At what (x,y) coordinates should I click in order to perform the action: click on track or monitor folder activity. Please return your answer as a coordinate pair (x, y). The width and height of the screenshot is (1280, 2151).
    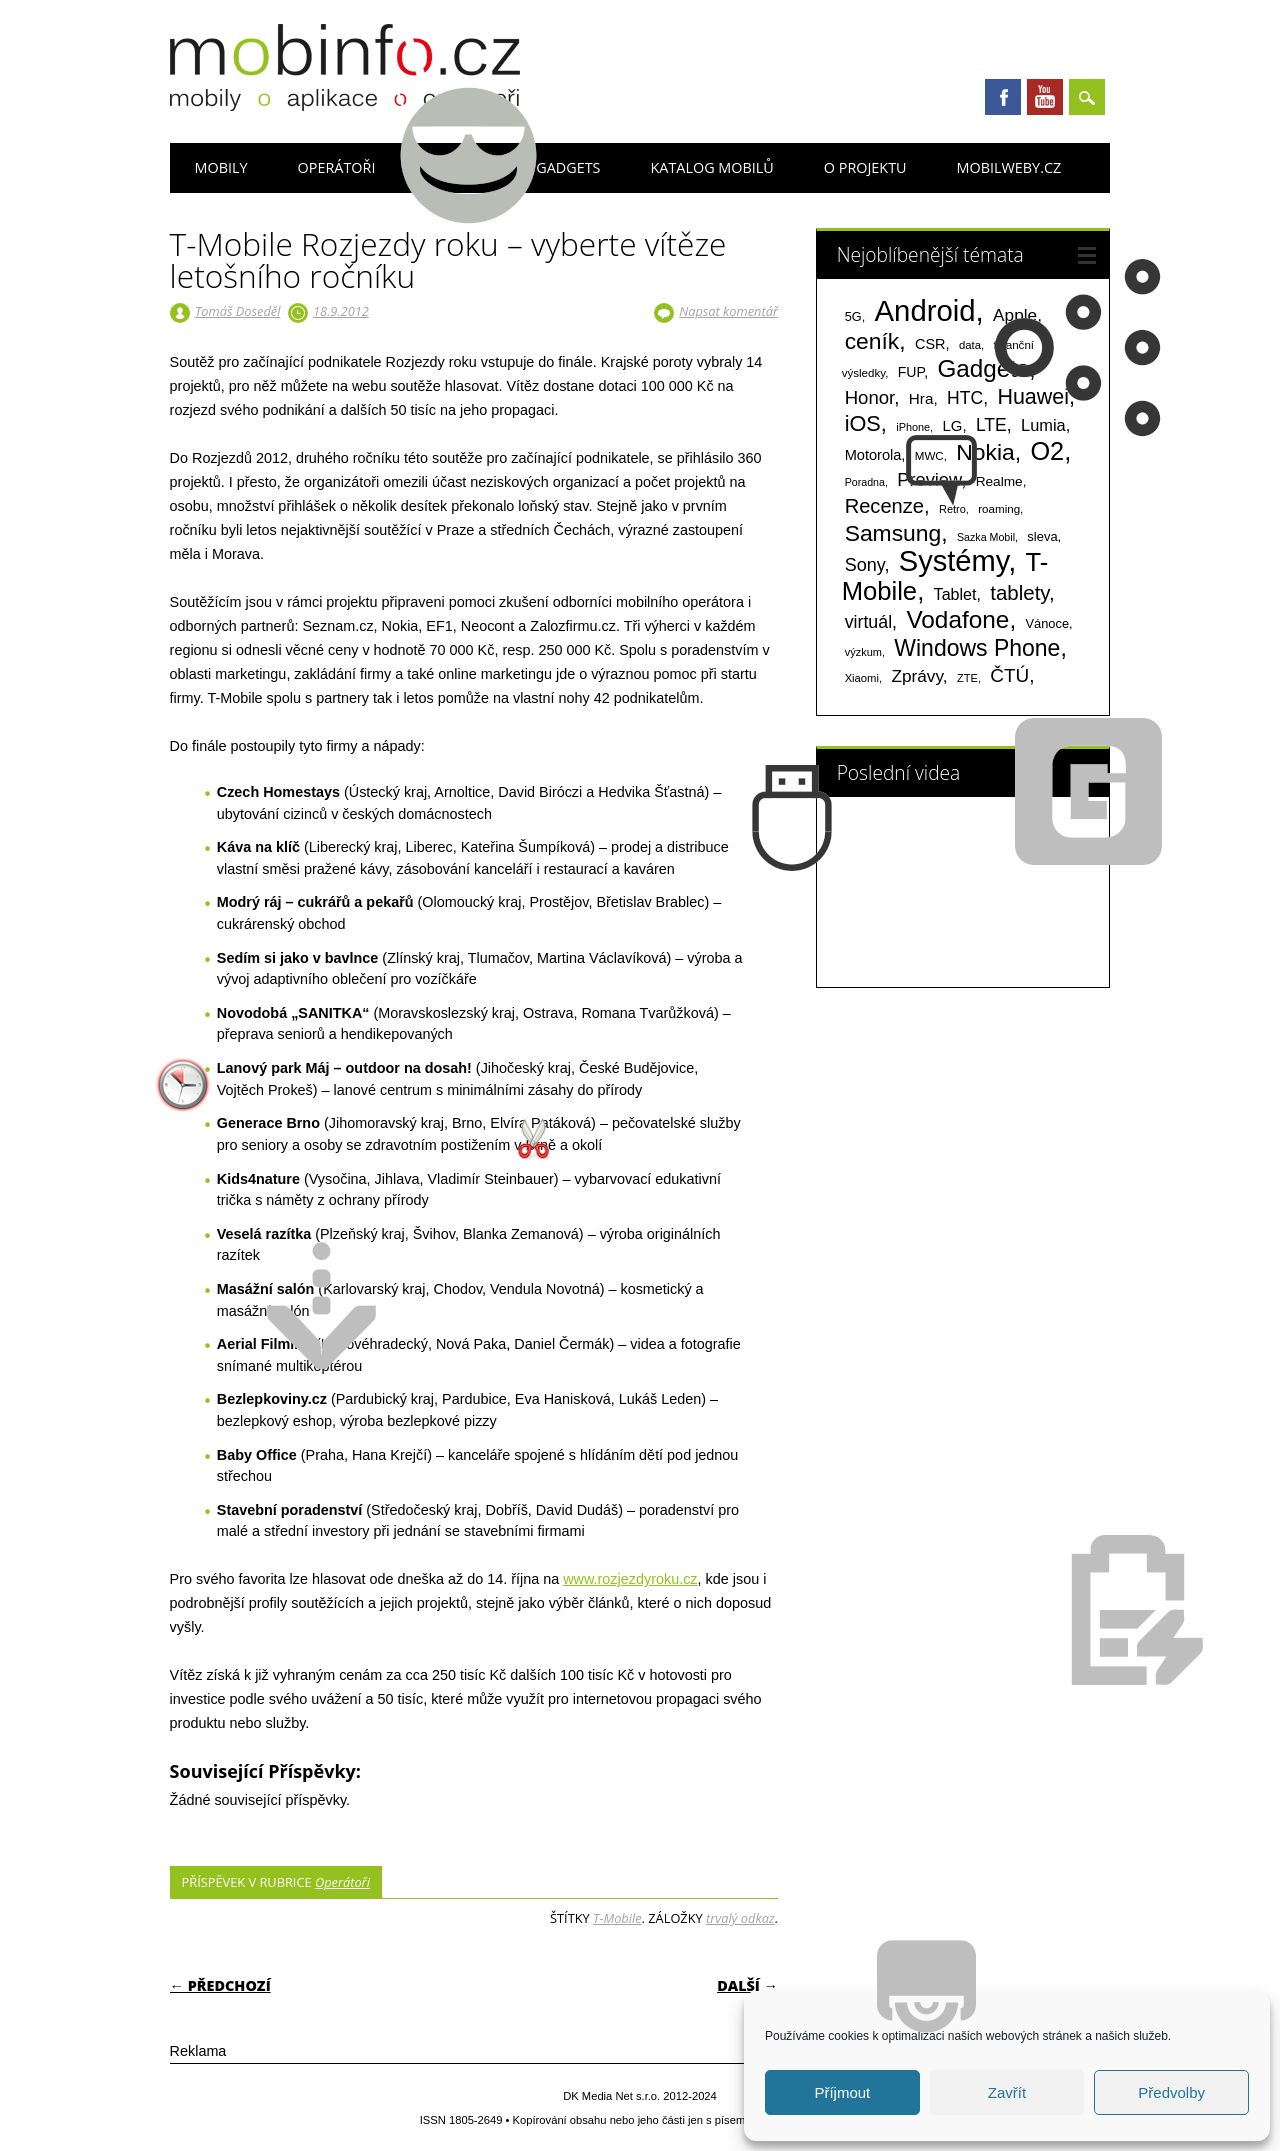
    Looking at the image, I should click on (1077, 353).